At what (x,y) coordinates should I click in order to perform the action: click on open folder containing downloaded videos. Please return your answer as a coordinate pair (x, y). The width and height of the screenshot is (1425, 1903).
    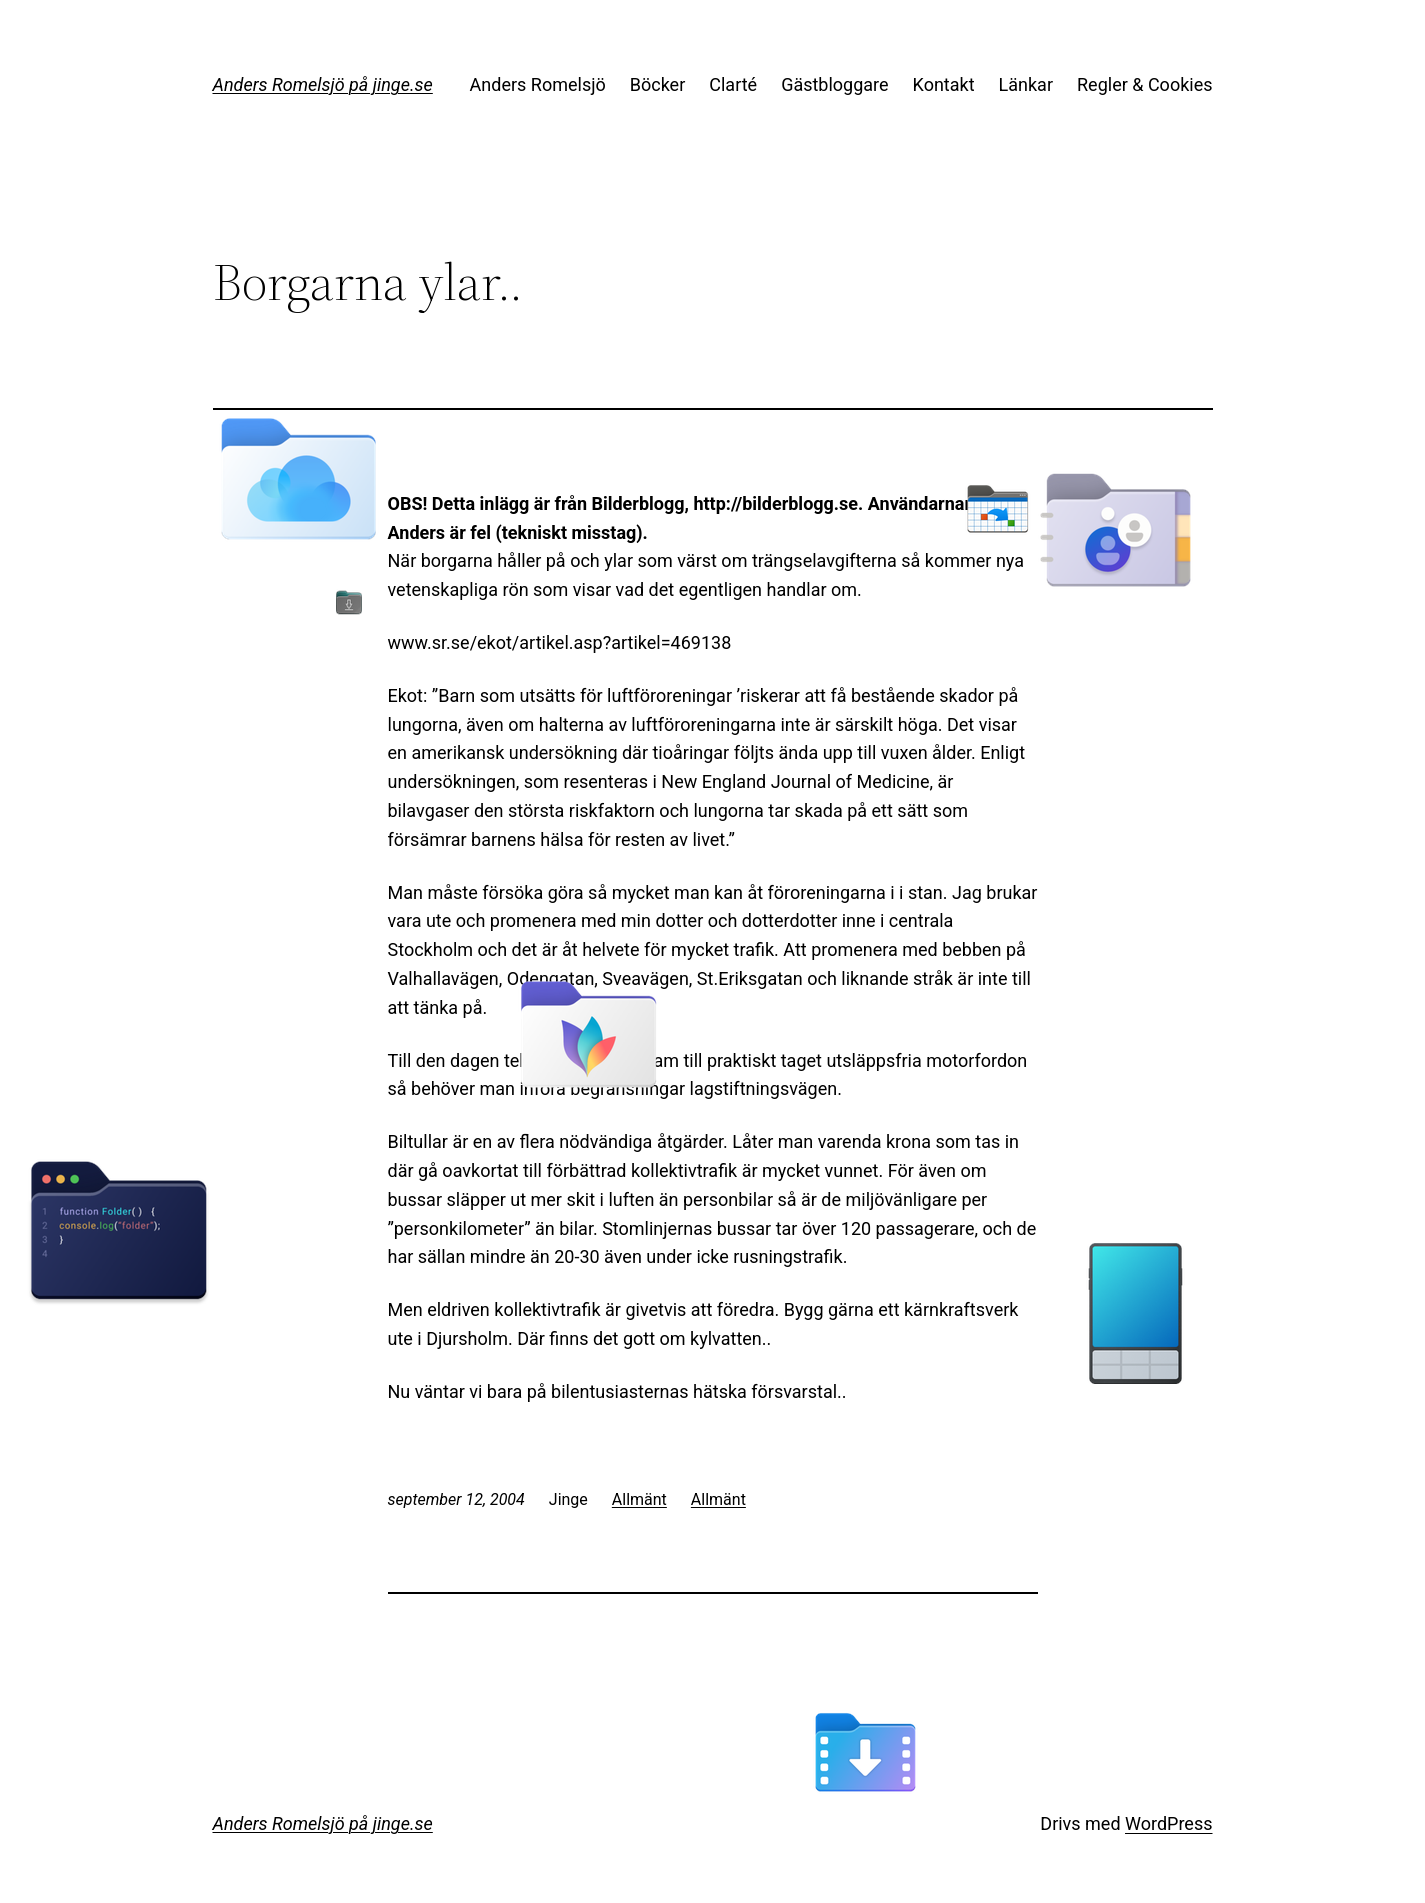
    Looking at the image, I should click on (865, 1755).